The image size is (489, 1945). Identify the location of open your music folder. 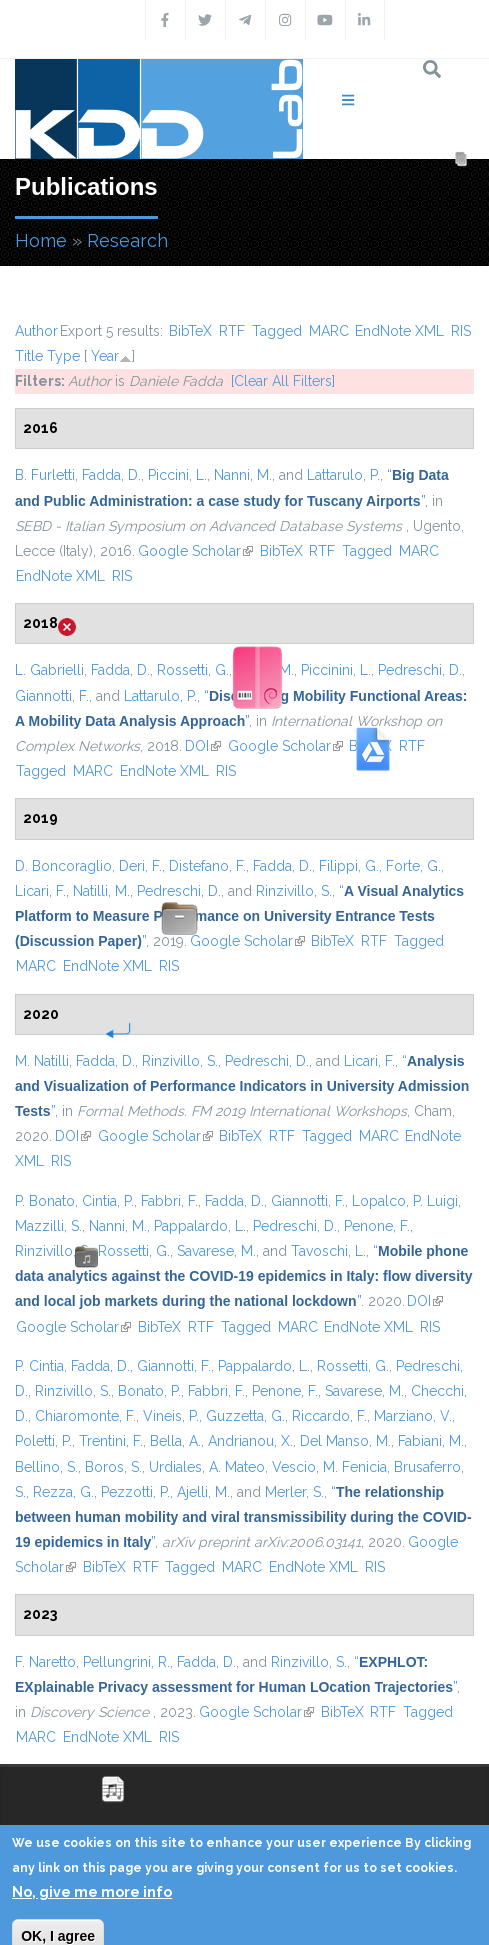
(86, 1256).